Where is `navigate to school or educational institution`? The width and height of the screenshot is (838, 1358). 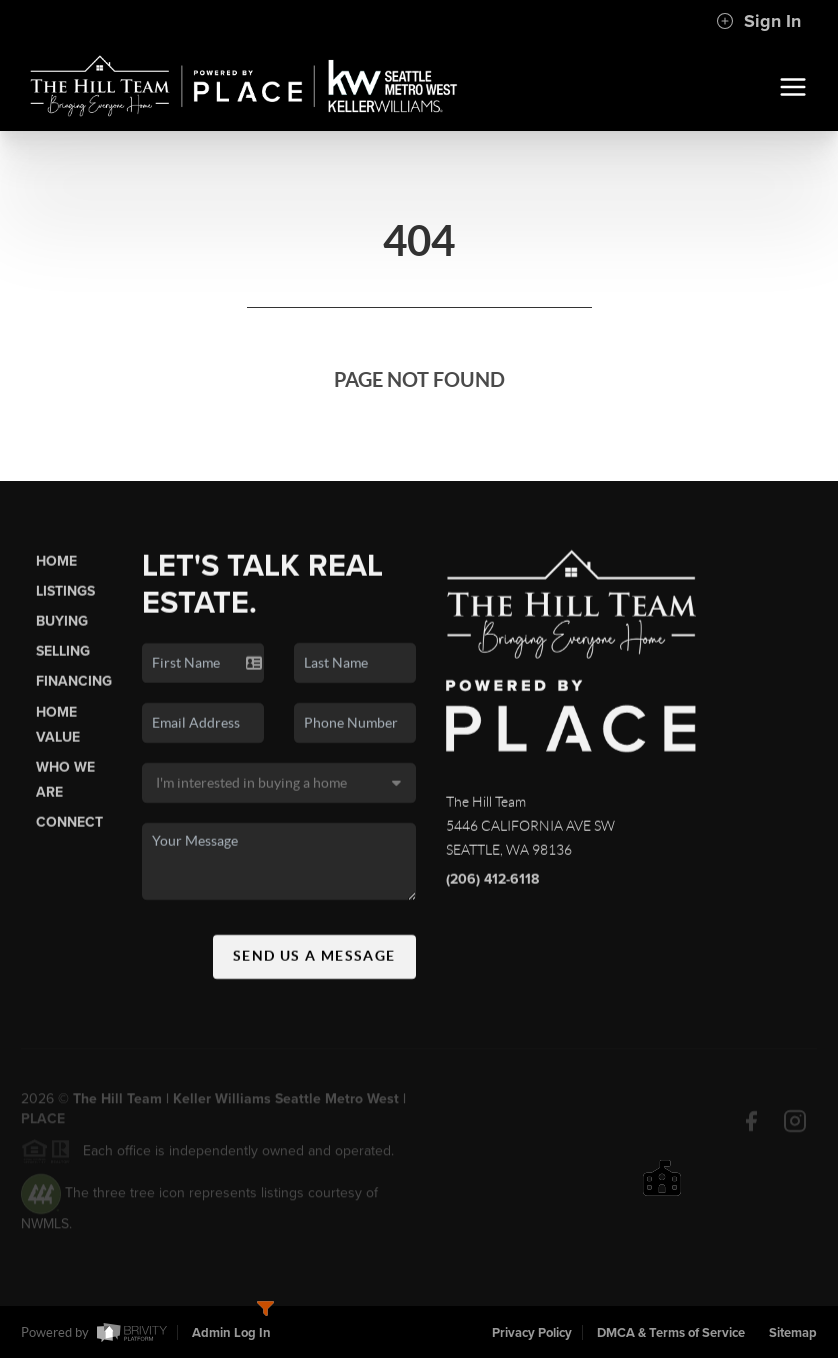
navigate to school or educational institution is located at coordinates (662, 1179).